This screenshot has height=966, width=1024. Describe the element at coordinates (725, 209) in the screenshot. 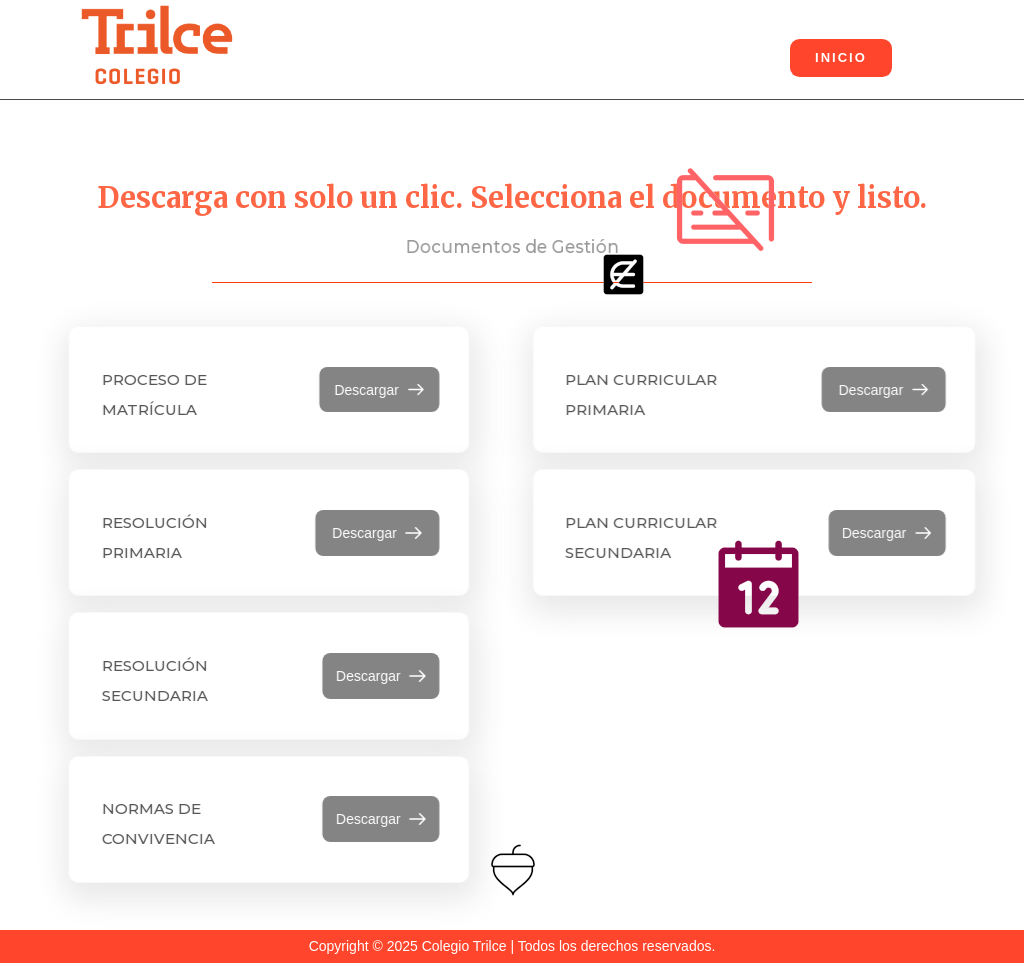

I see `disable subtitles or closed captions` at that location.